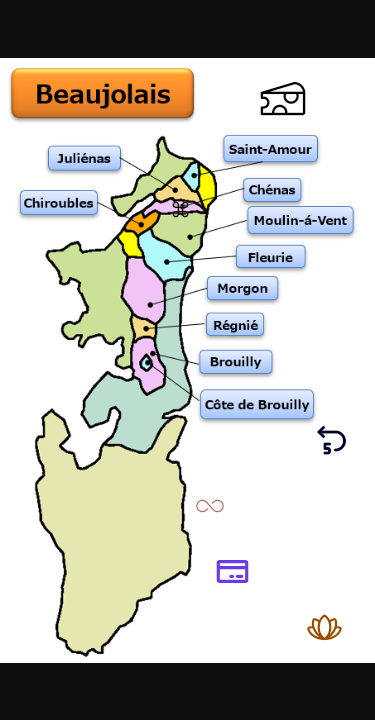 This screenshot has height=720, width=375. I want to click on indicates dairy or cheese-related content, so click(283, 101).